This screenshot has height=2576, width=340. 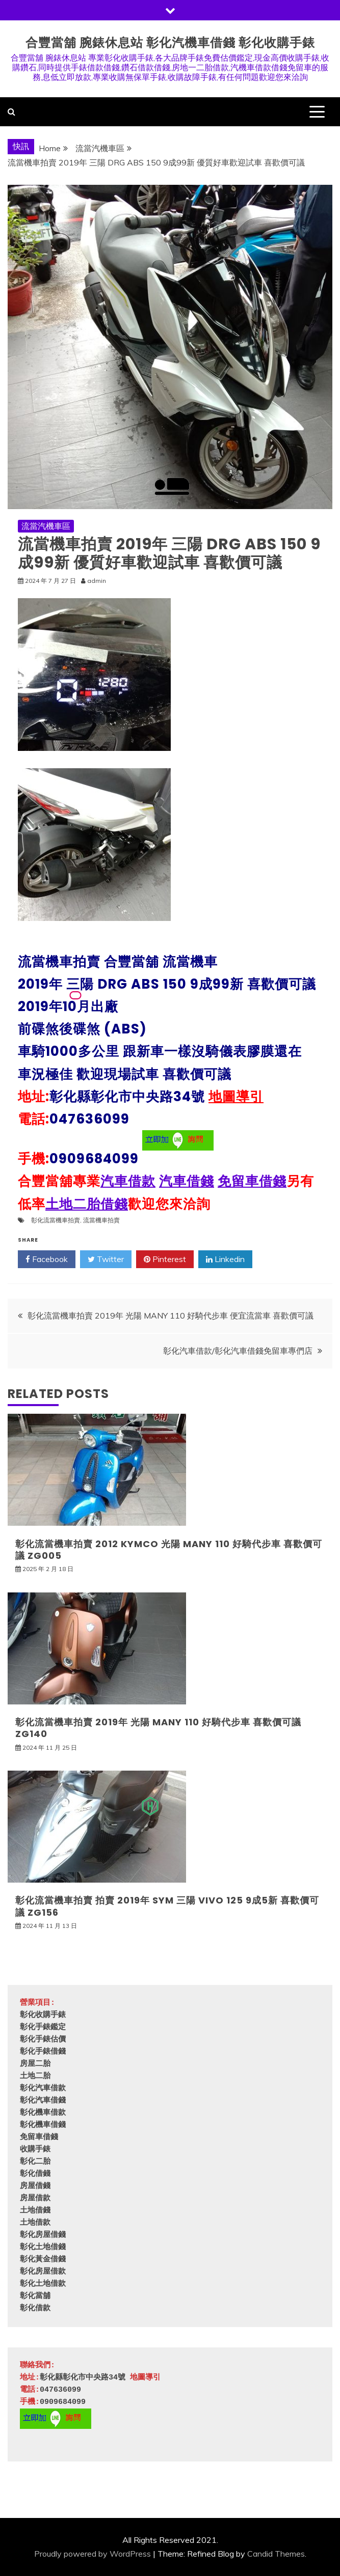 I want to click on indicates a hospital or medical facility, so click(x=150, y=1806).